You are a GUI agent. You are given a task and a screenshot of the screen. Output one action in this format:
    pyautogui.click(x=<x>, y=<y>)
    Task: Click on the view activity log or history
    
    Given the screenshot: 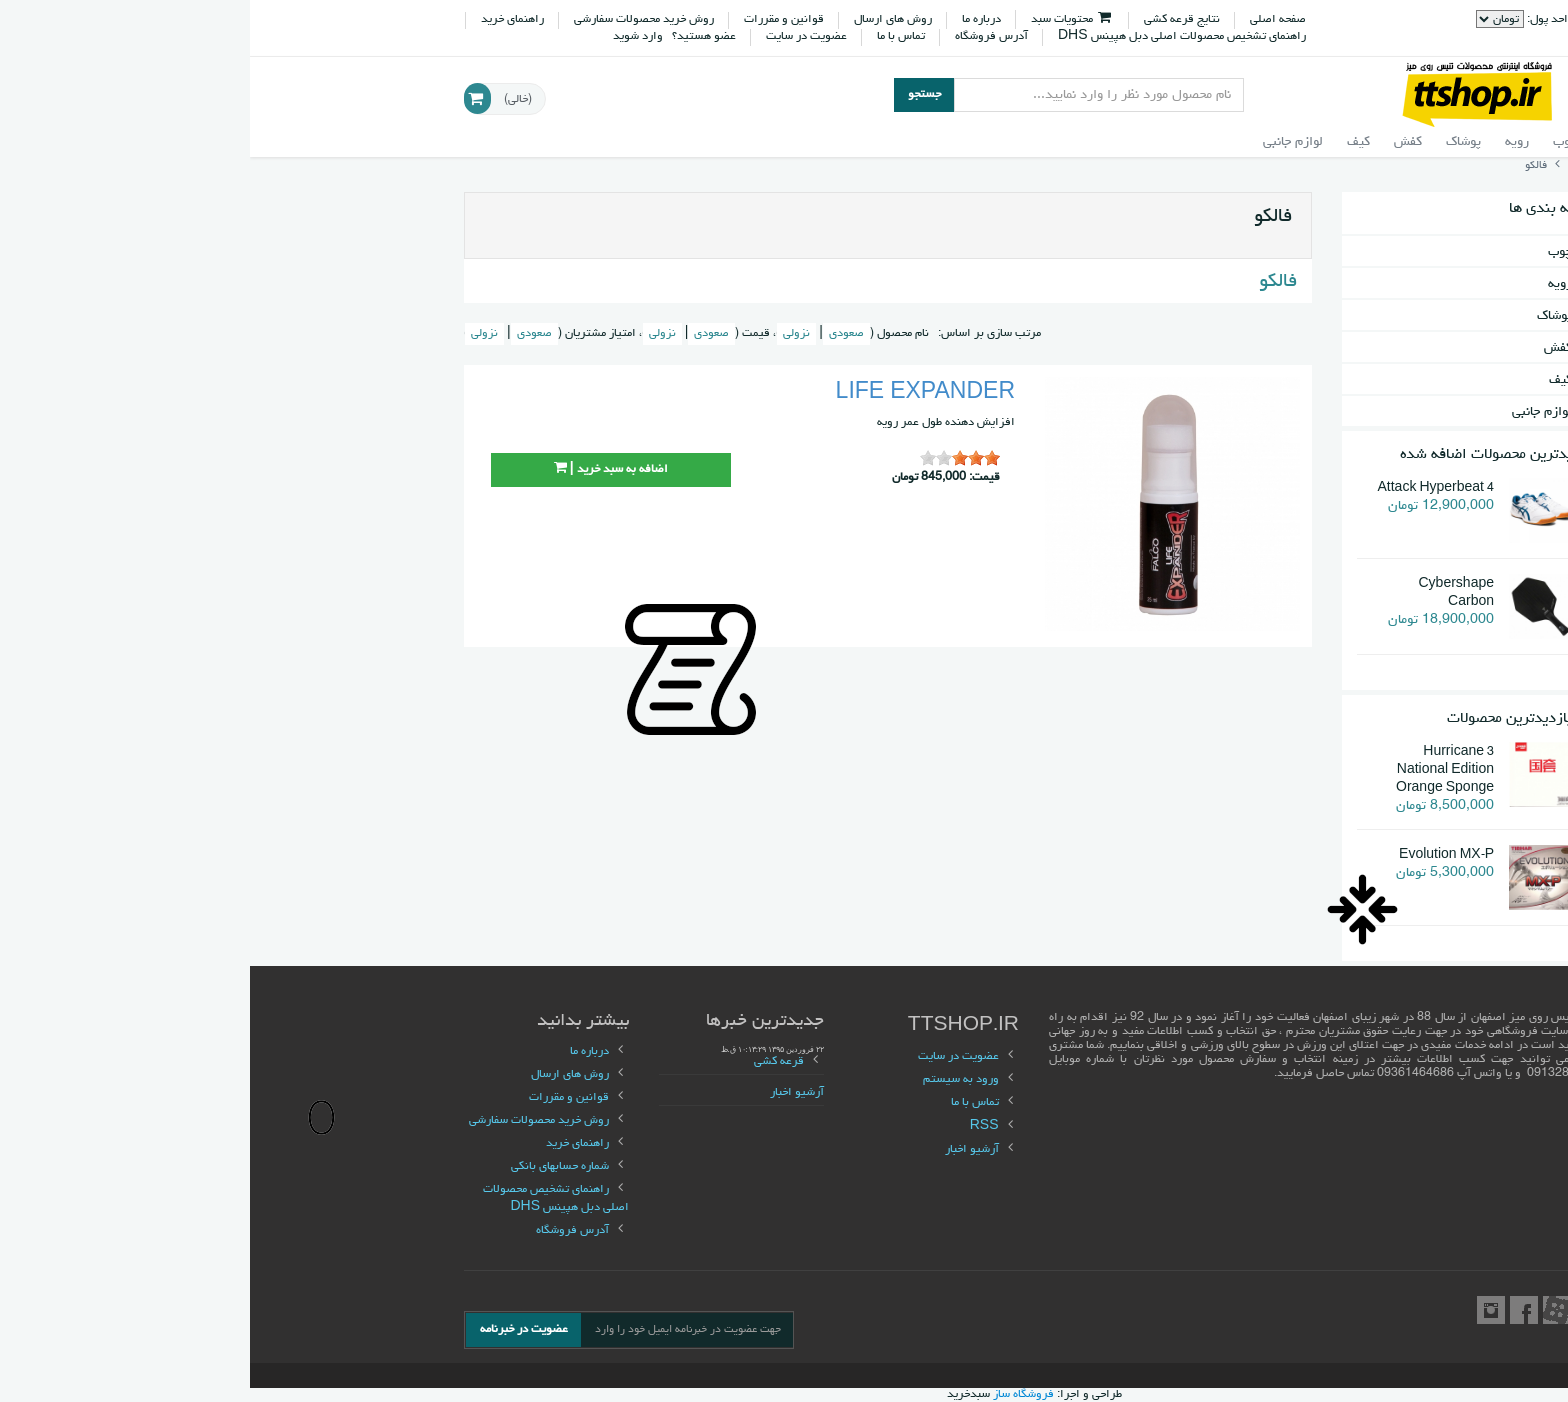 What is the action you would take?
    pyautogui.click(x=690, y=669)
    